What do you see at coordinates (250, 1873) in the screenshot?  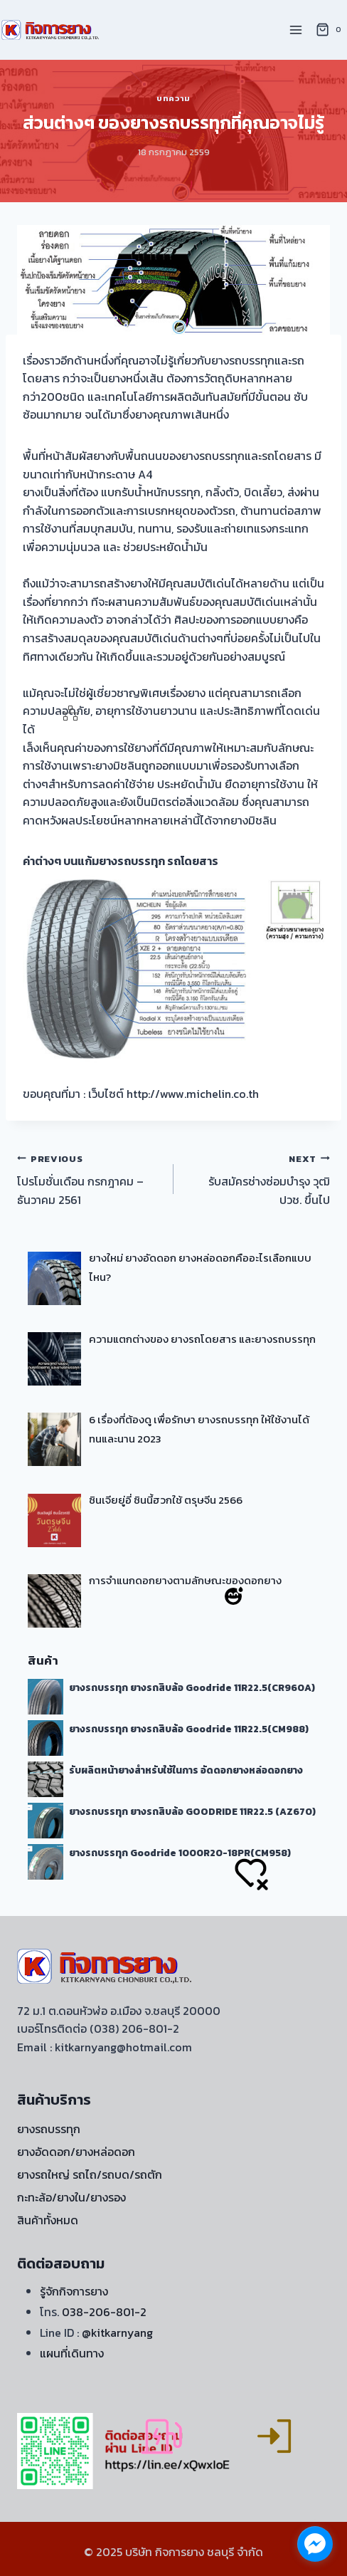 I see `remove from favorites` at bounding box center [250, 1873].